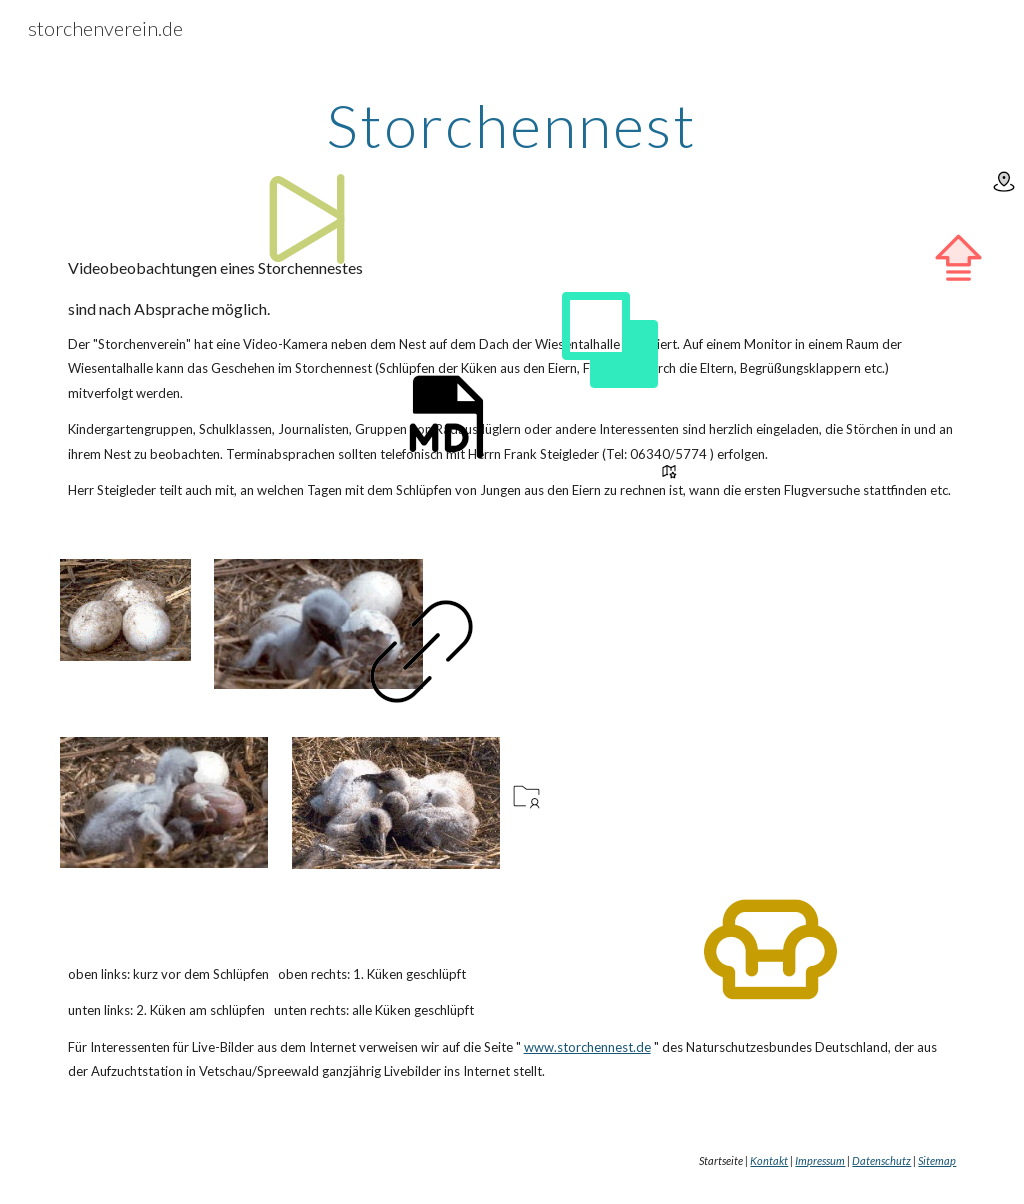 This screenshot has width=1024, height=1204. Describe the element at coordinates (1004, 182) in the screenshot. I see `view location area or region on map` at that location.